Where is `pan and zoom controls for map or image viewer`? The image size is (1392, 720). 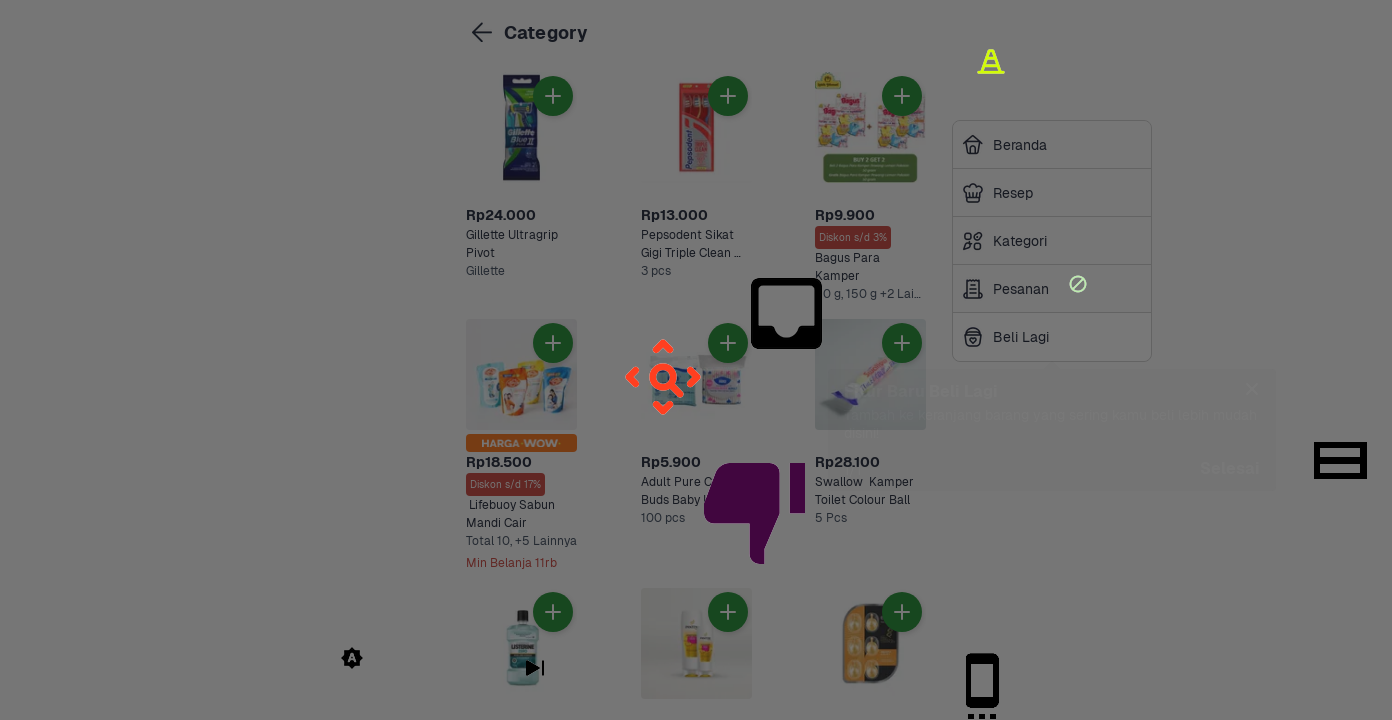 pan and zoom controls for map or image viewer is located at coordinates (663, 377).